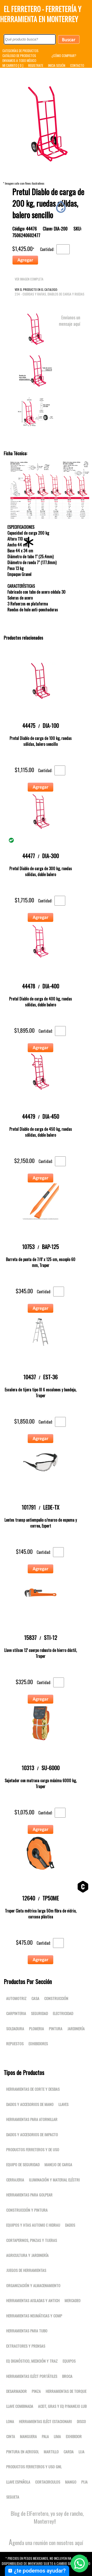 The height and width of the screenshot is (2576, 92). Describe the element at coordinates (28, 542) in the screenshot. I see `indicates a required field in a form` at that location.